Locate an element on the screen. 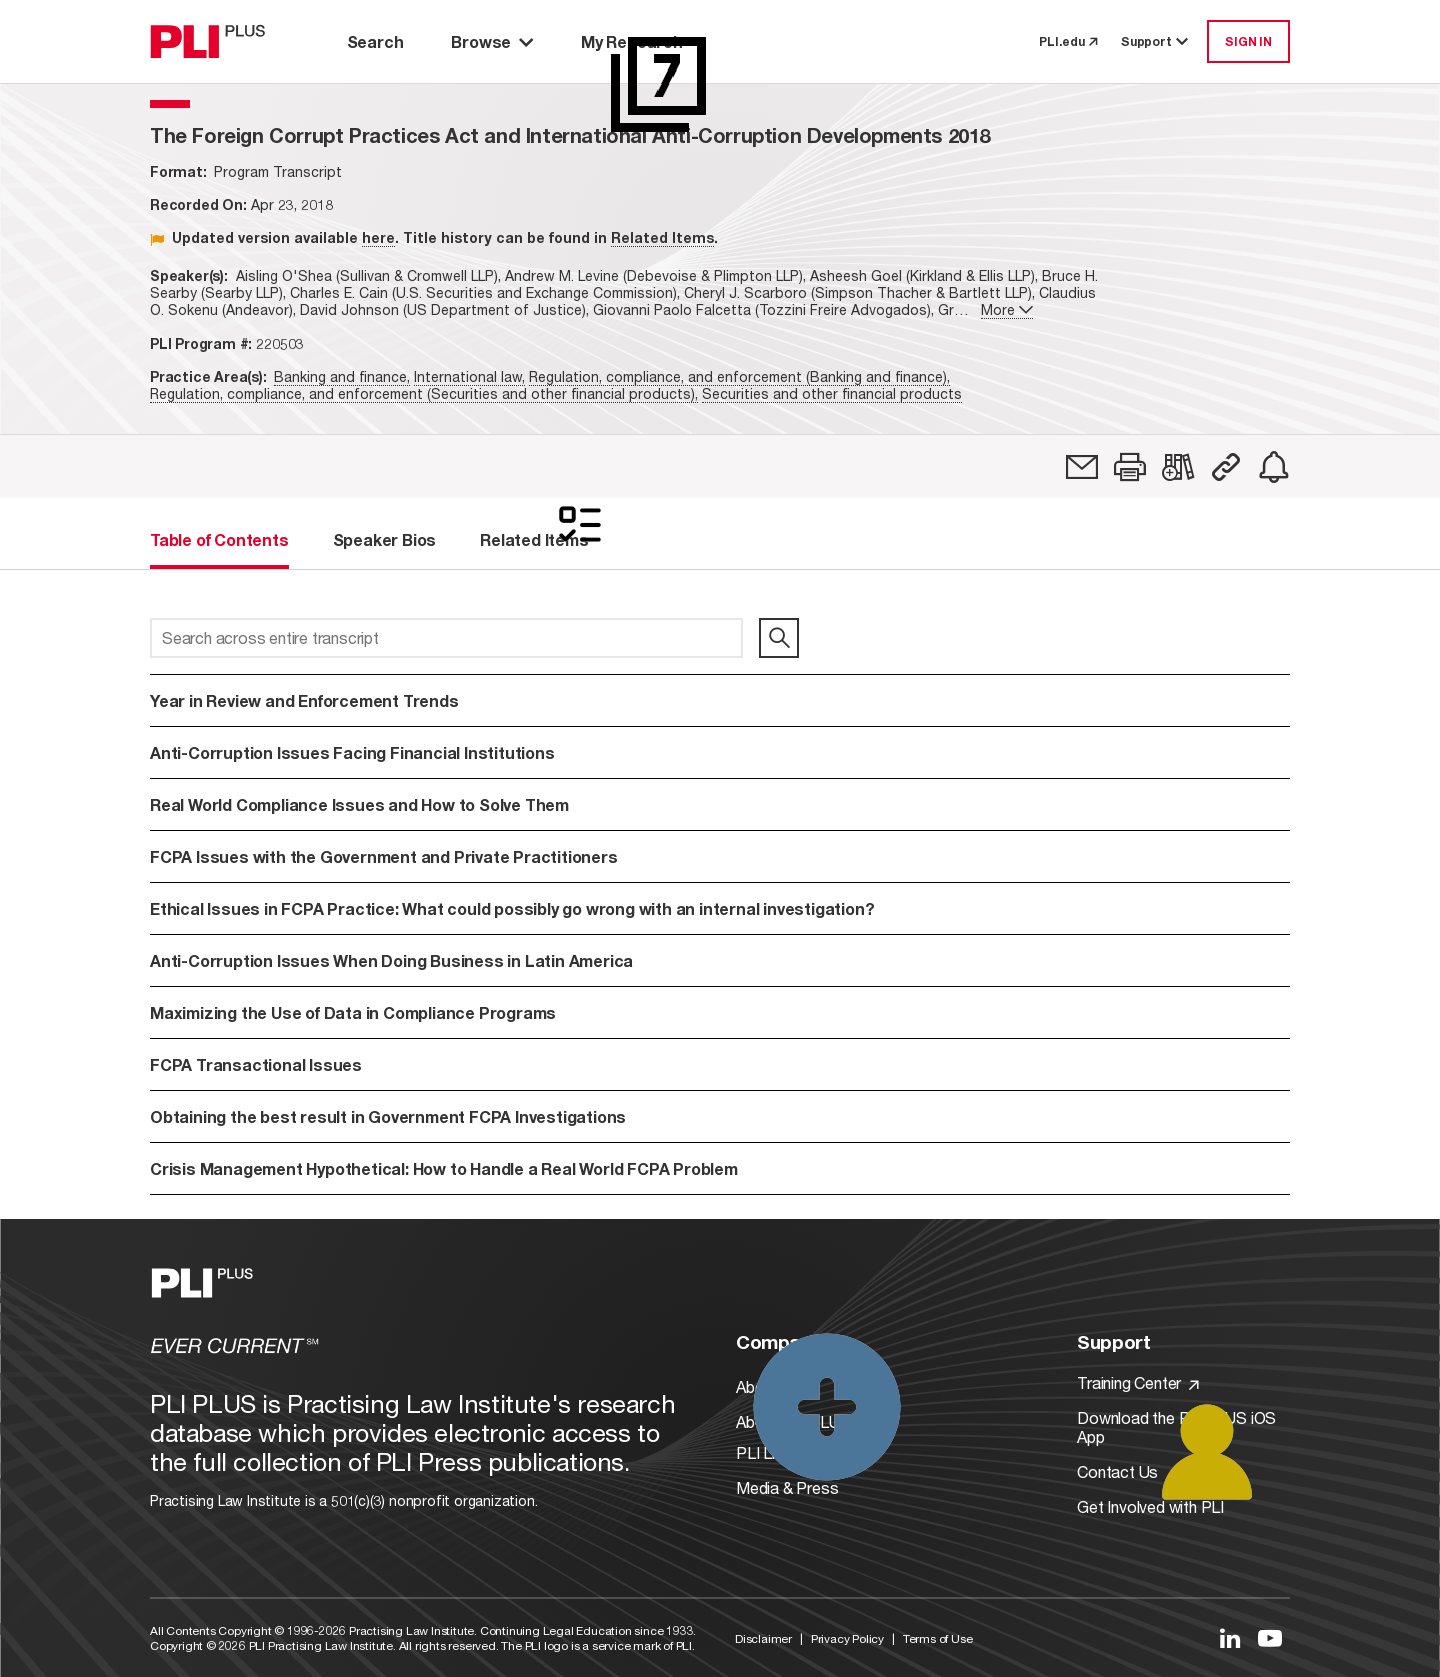 The height and width of the screenshot is (1677, 1440). indicates item 7 in a numbered series or filter is located at coordinates (658, 84).